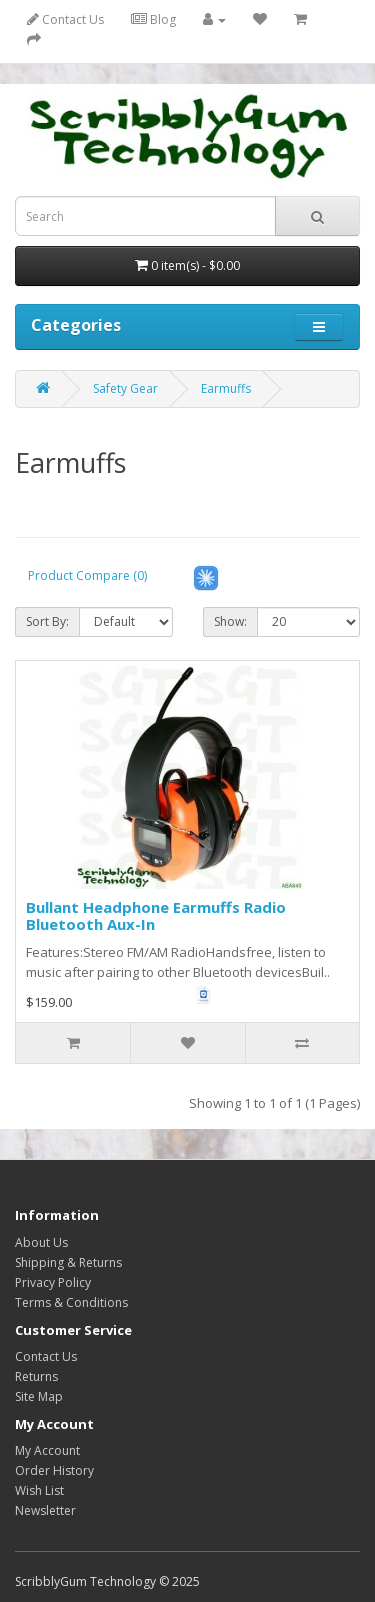 Image resolution: width=375 pixels, height=1602 pixels. Describe the element at coordinates (206, 578) in the screenshot. I see `open the Claude Nest application` at that location.